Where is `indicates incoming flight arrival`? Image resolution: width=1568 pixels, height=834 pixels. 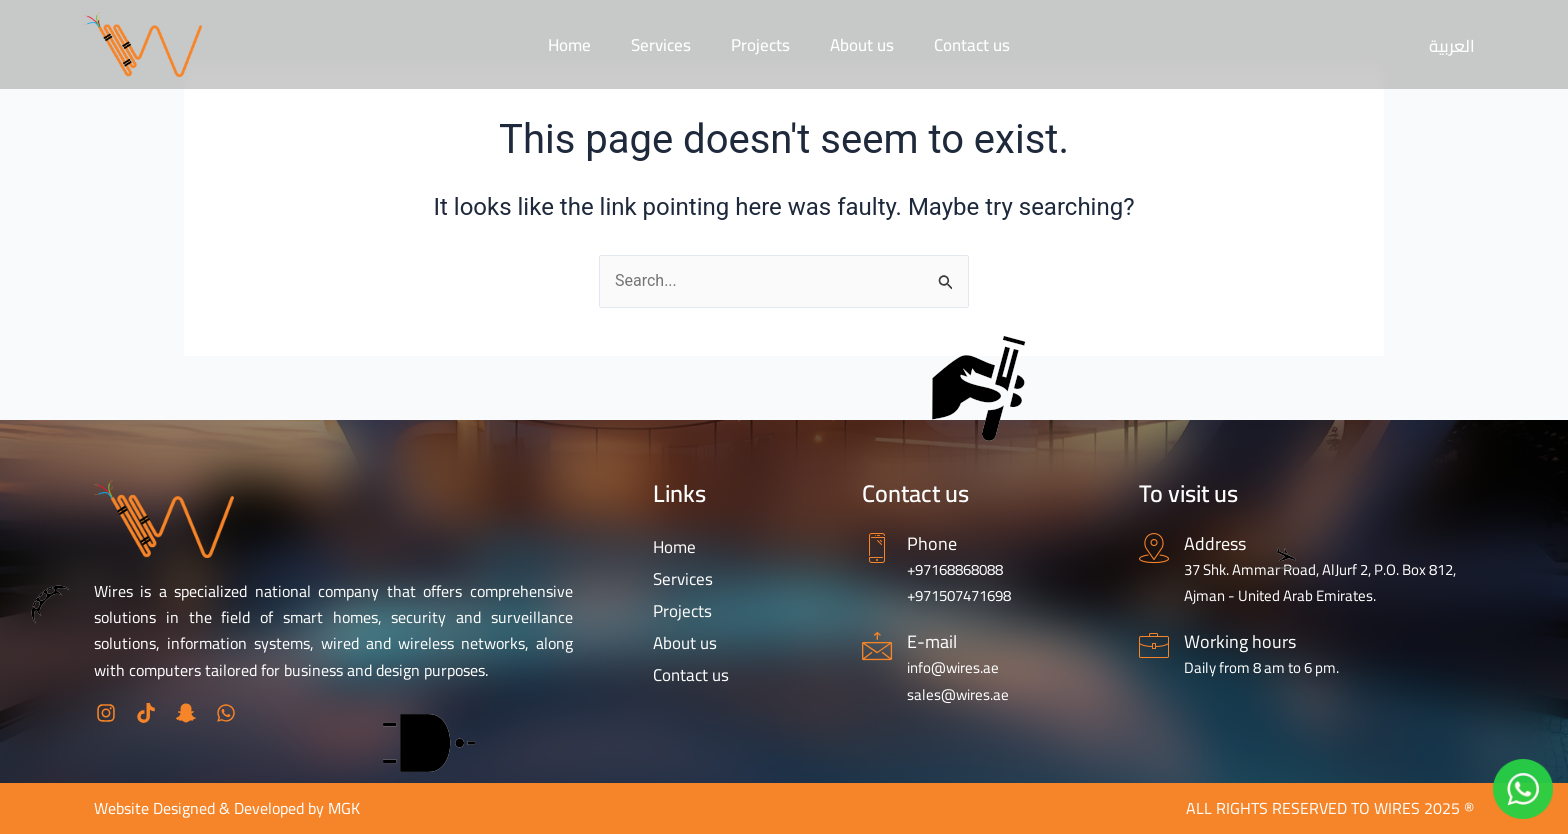
indicates incoming flight arrival is located at coordinates (1286, 558).